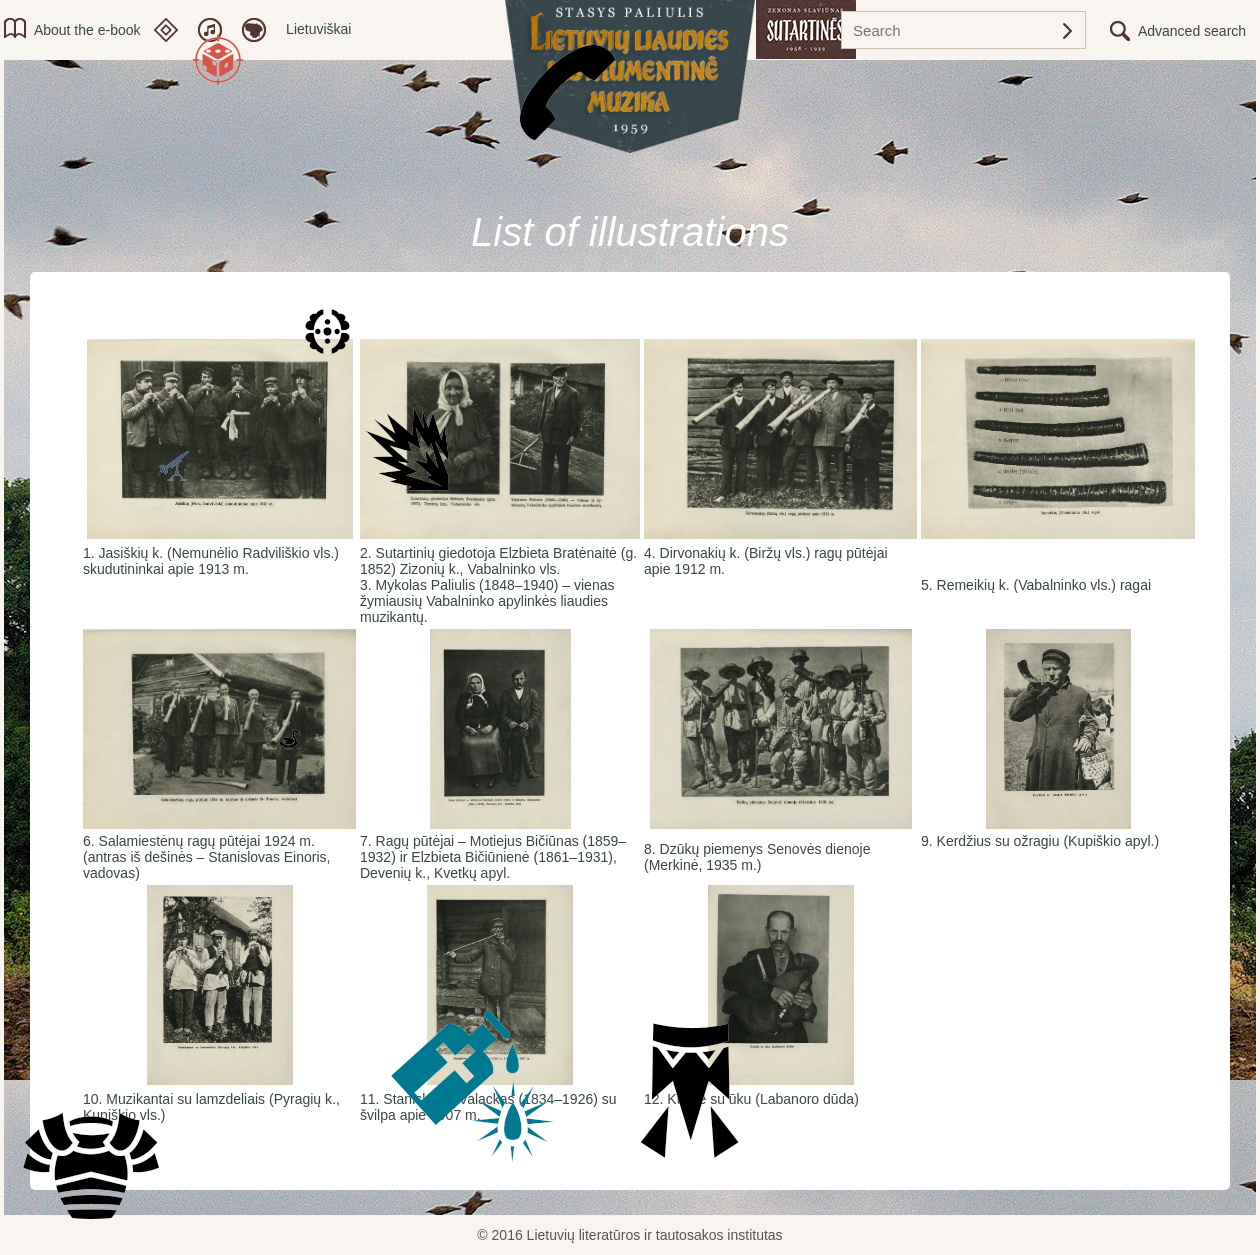 Image resolution: width=1260 pixels, height=1255 pixels. Describe the element at coordinates (567, 92) in the screenshot. I see `make a phone call` at that location.